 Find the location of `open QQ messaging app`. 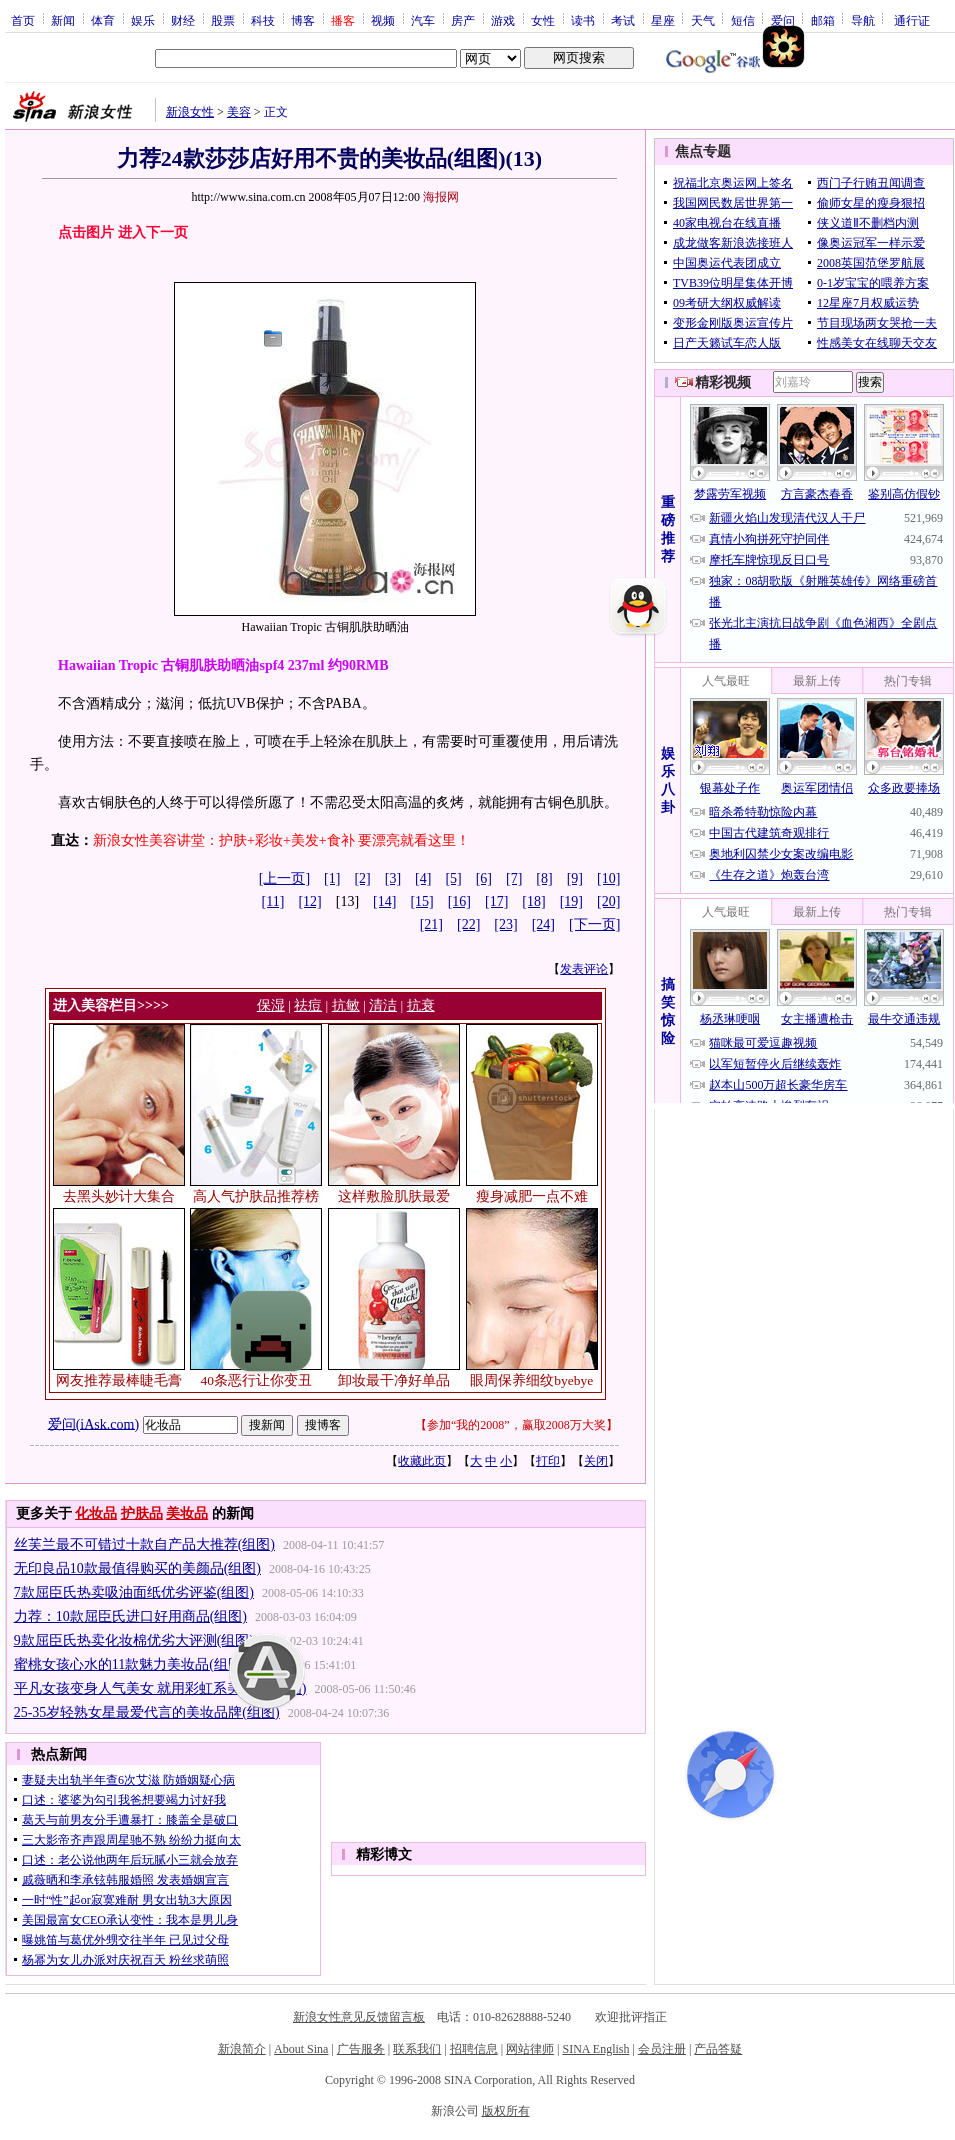

open QQ messaging app is located at coordinates (638, 606).